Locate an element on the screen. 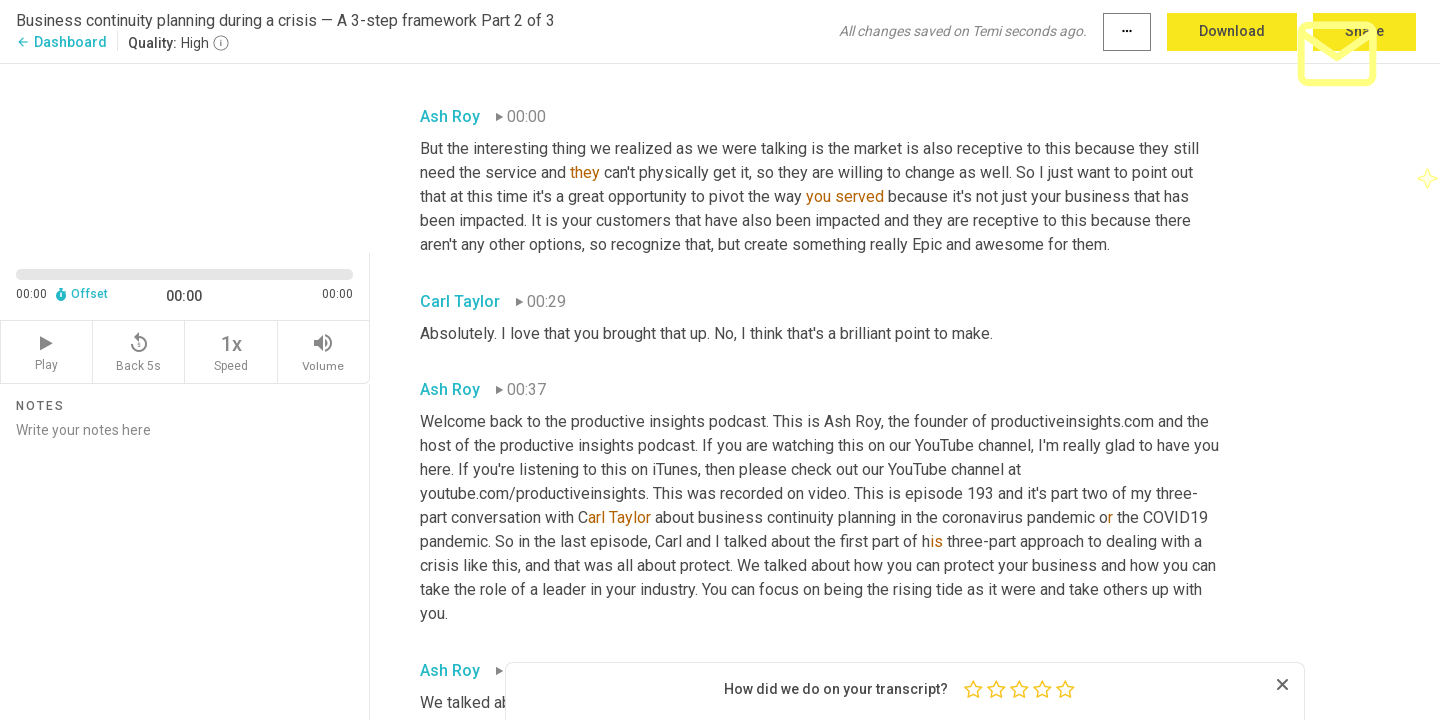 The width and height of the screenshot is (1440, 720). open your email inbox is located at coordinates (1337, 54).